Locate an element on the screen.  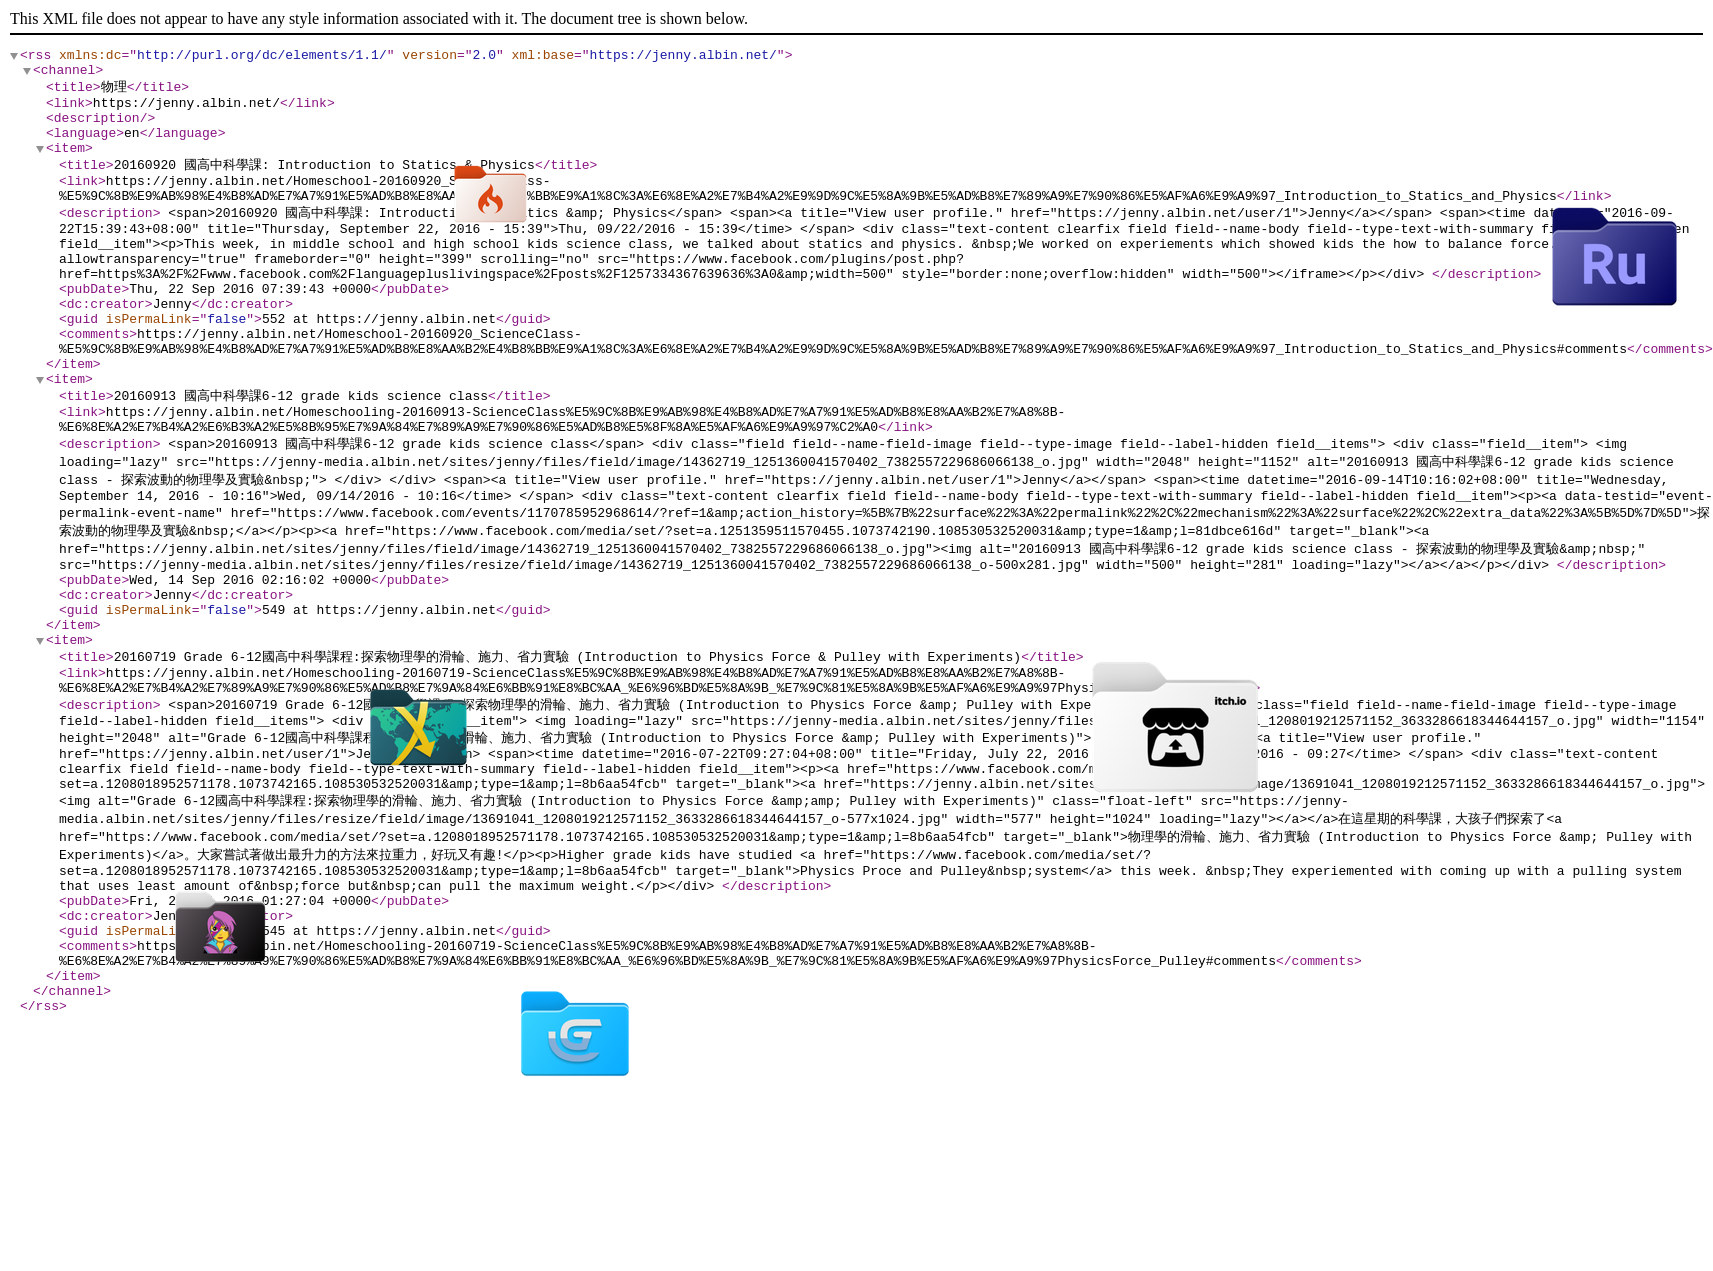
folder containing Adobe Premiere Rush project files is located at coordinates (1614, 260).